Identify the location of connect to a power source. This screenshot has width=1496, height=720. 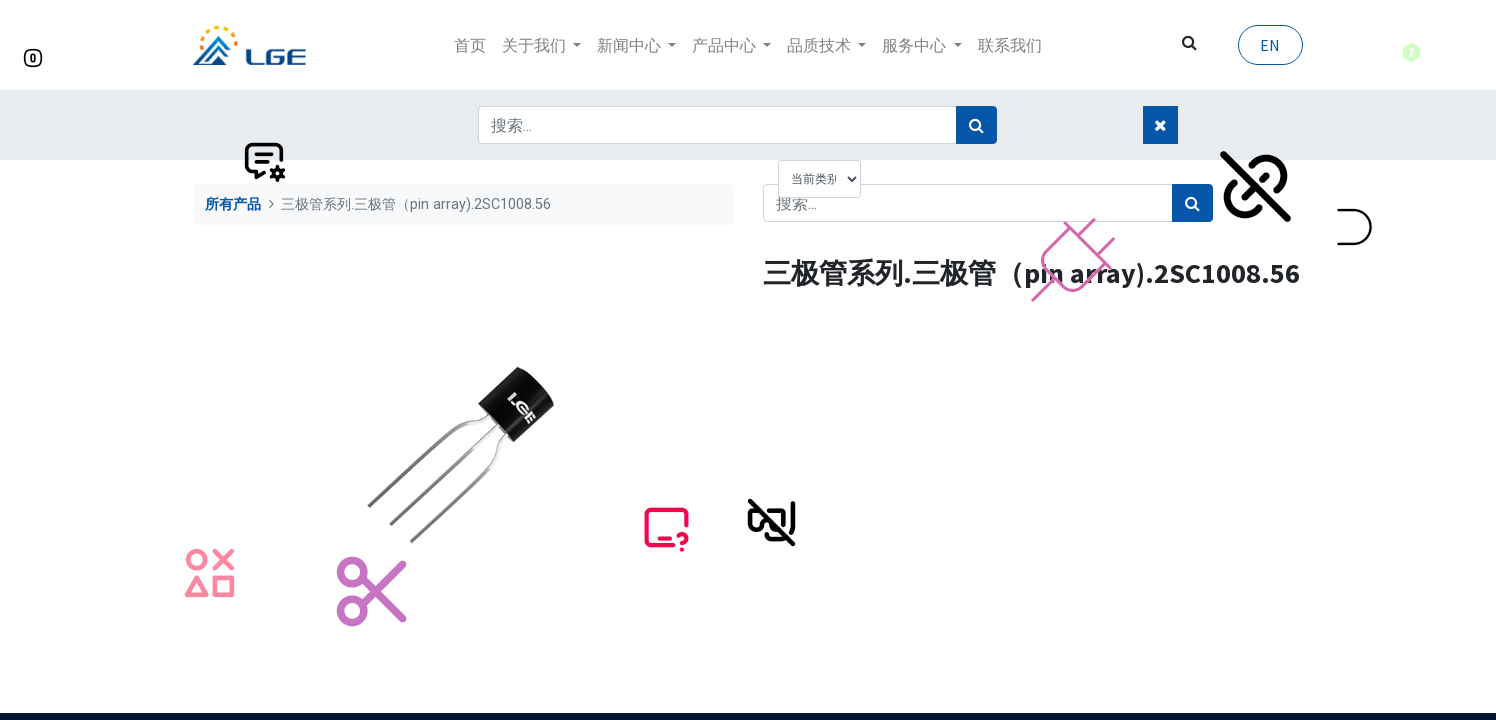
(1071, 261).